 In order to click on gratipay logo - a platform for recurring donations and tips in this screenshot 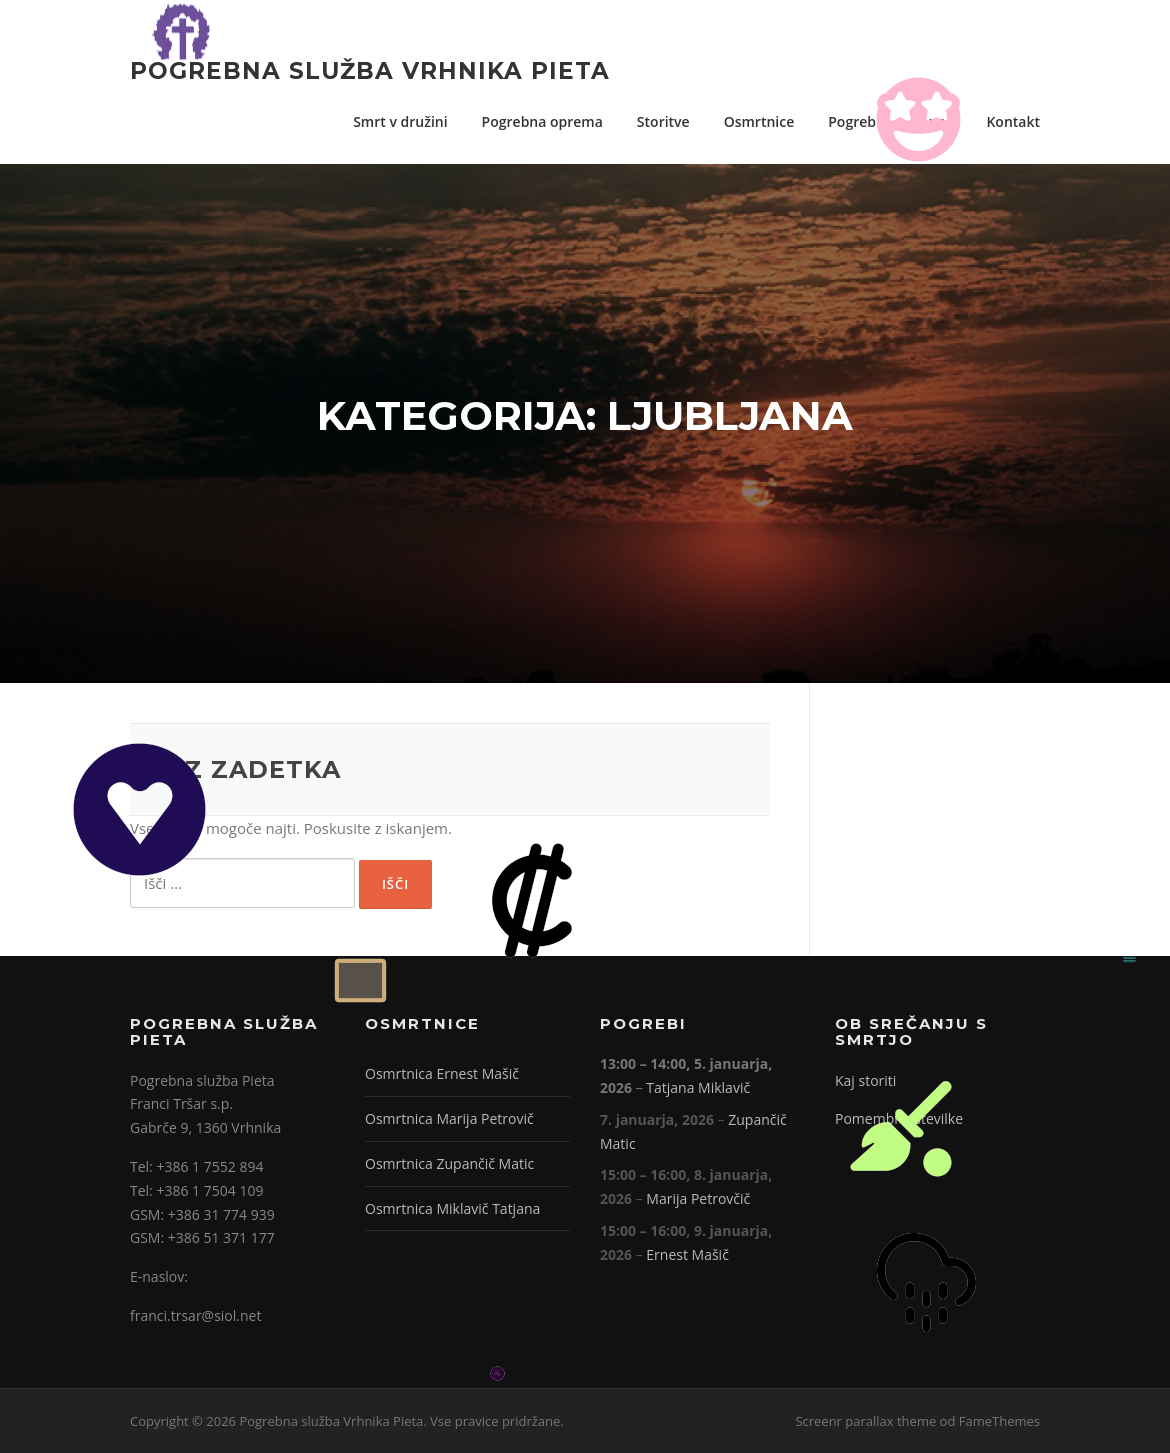, I will do `click(139, 809)`.